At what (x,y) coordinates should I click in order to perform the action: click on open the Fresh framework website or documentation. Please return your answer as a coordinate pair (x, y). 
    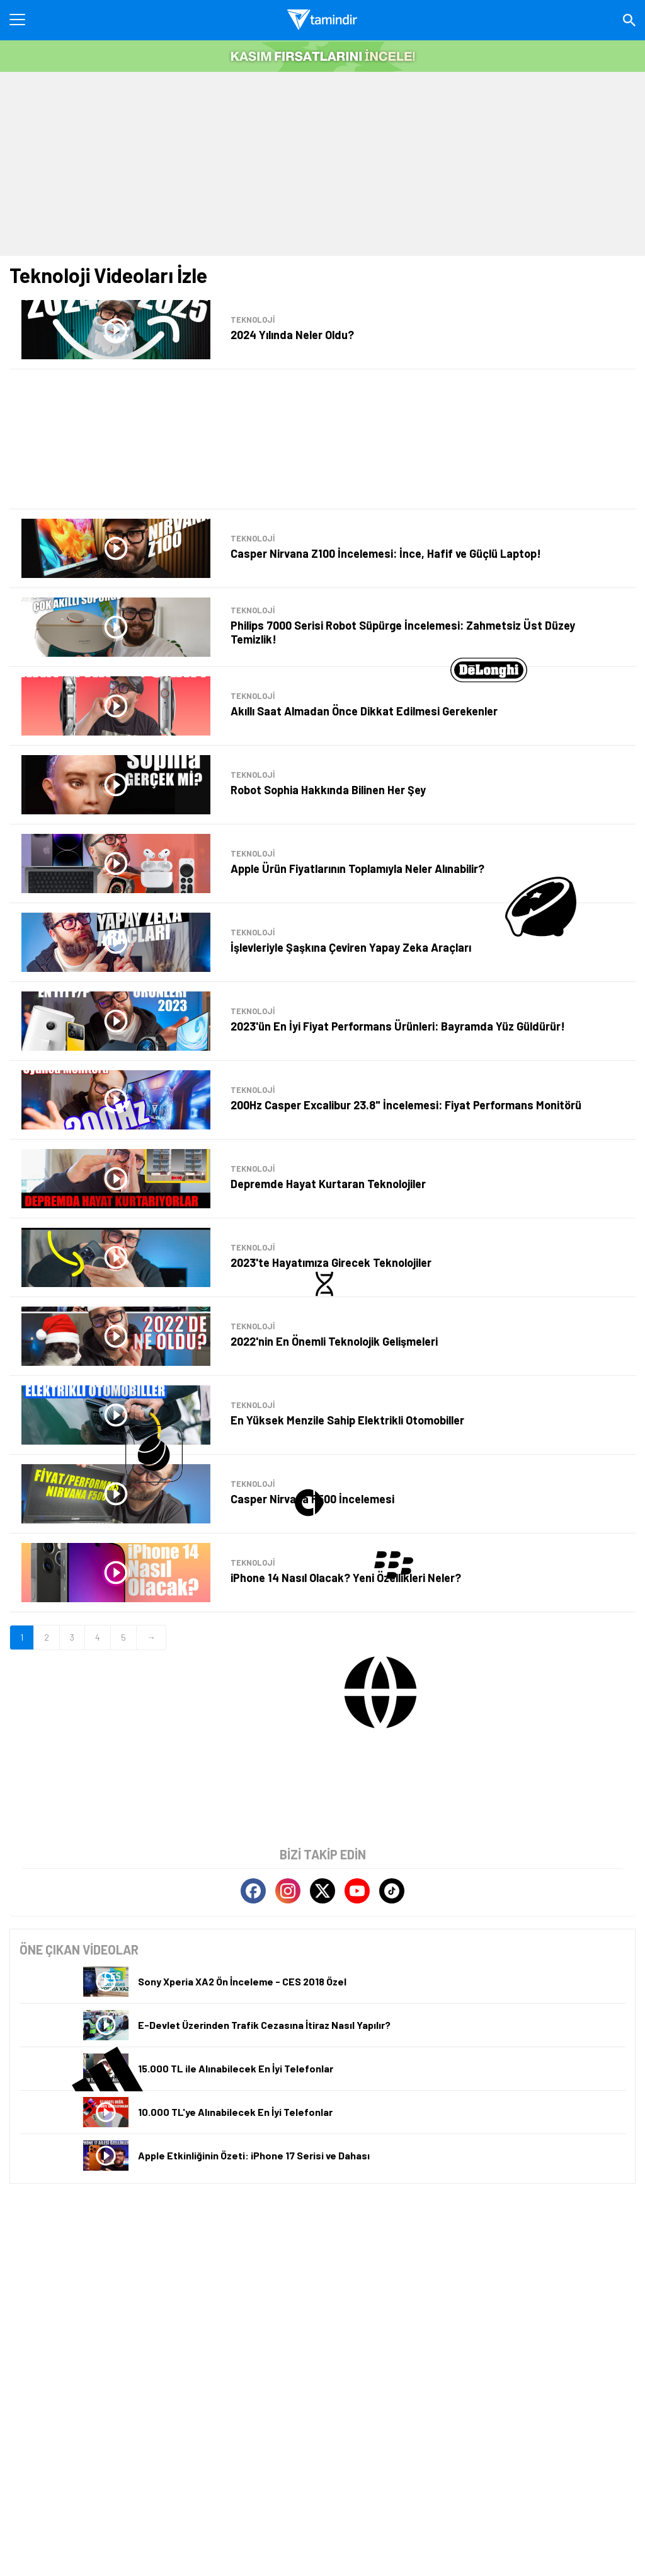
    Looking at the image, I should click on (540, 906).